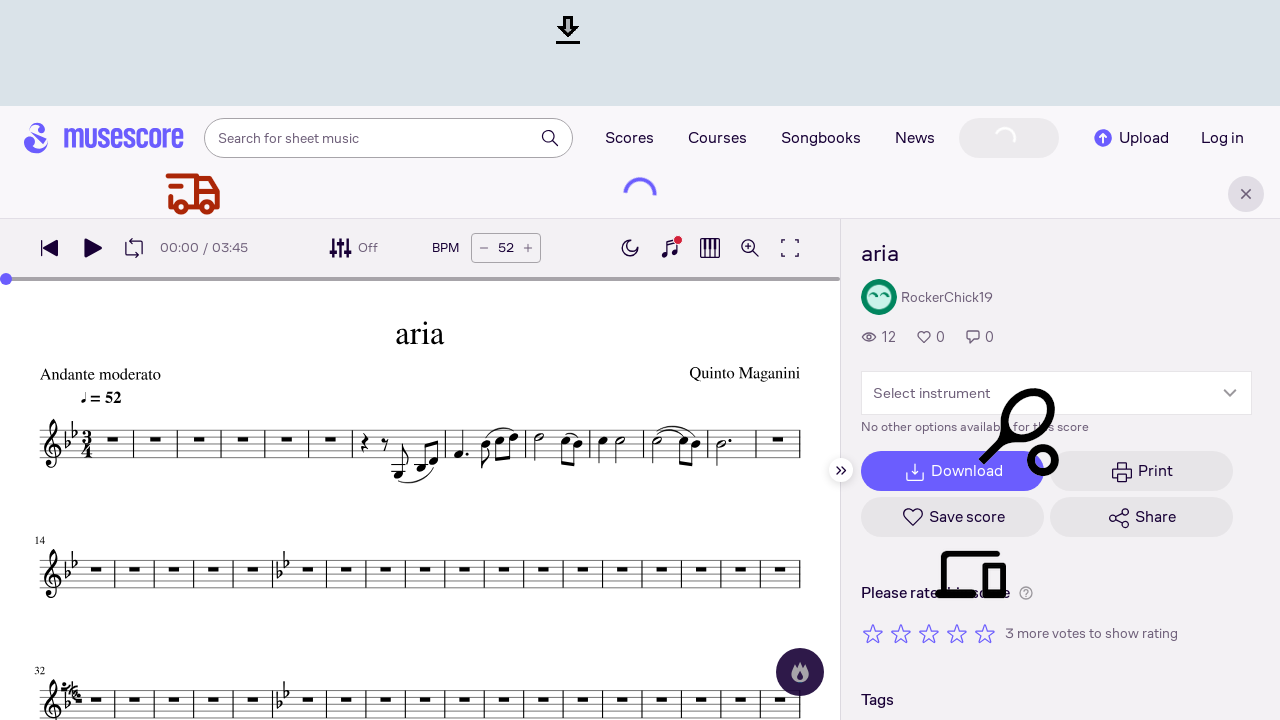 This screenshot has height=720, width=1280. Describe the element at coordinates (1019, 432) in the screenshot. I see `access tennis or racket sports content` at that location.